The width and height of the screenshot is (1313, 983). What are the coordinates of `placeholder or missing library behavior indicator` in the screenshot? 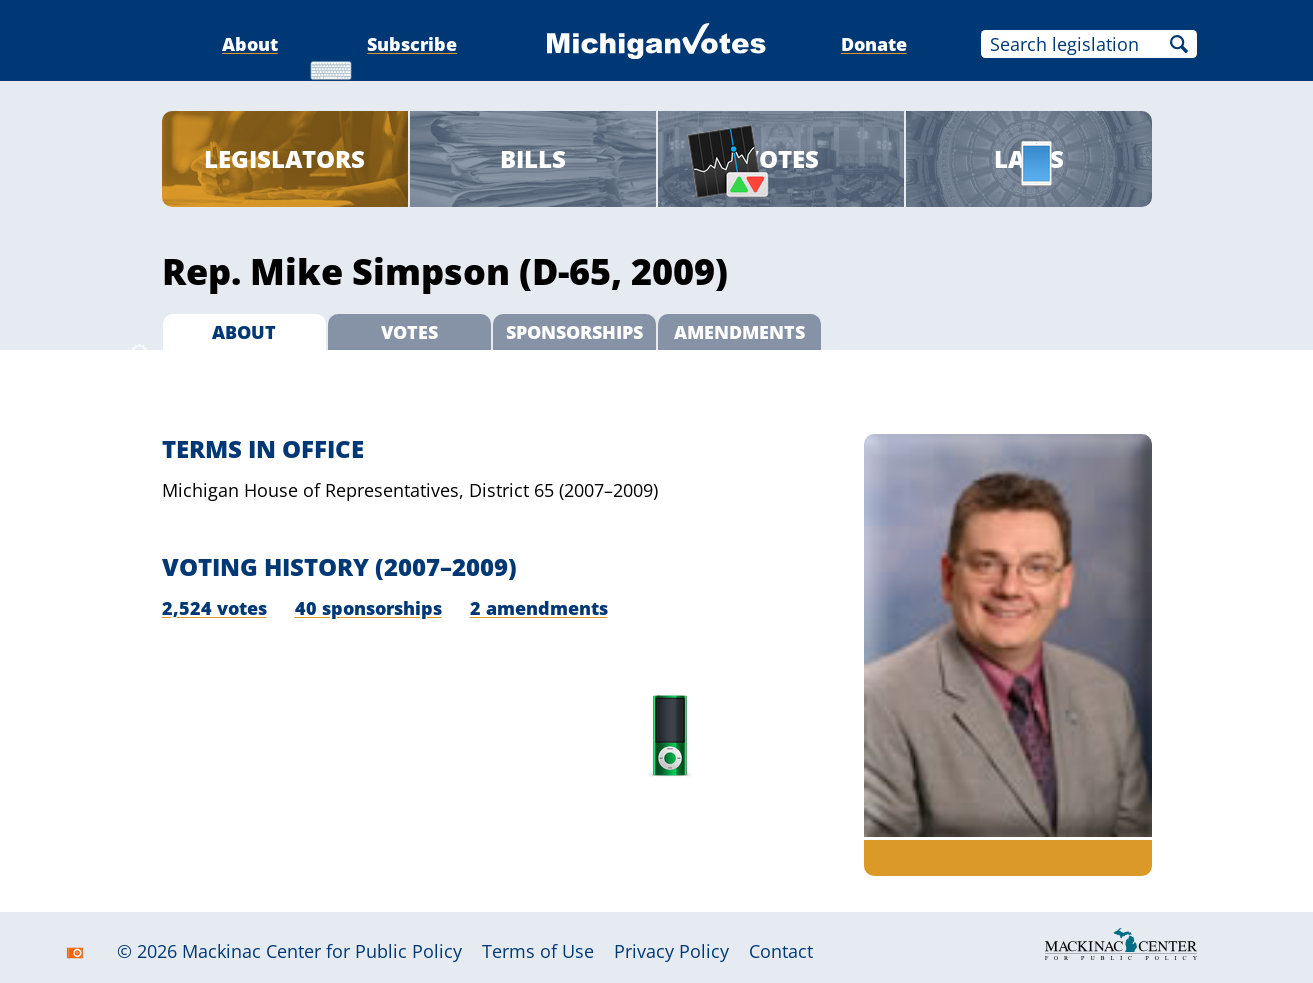 It's located at (139, 352).